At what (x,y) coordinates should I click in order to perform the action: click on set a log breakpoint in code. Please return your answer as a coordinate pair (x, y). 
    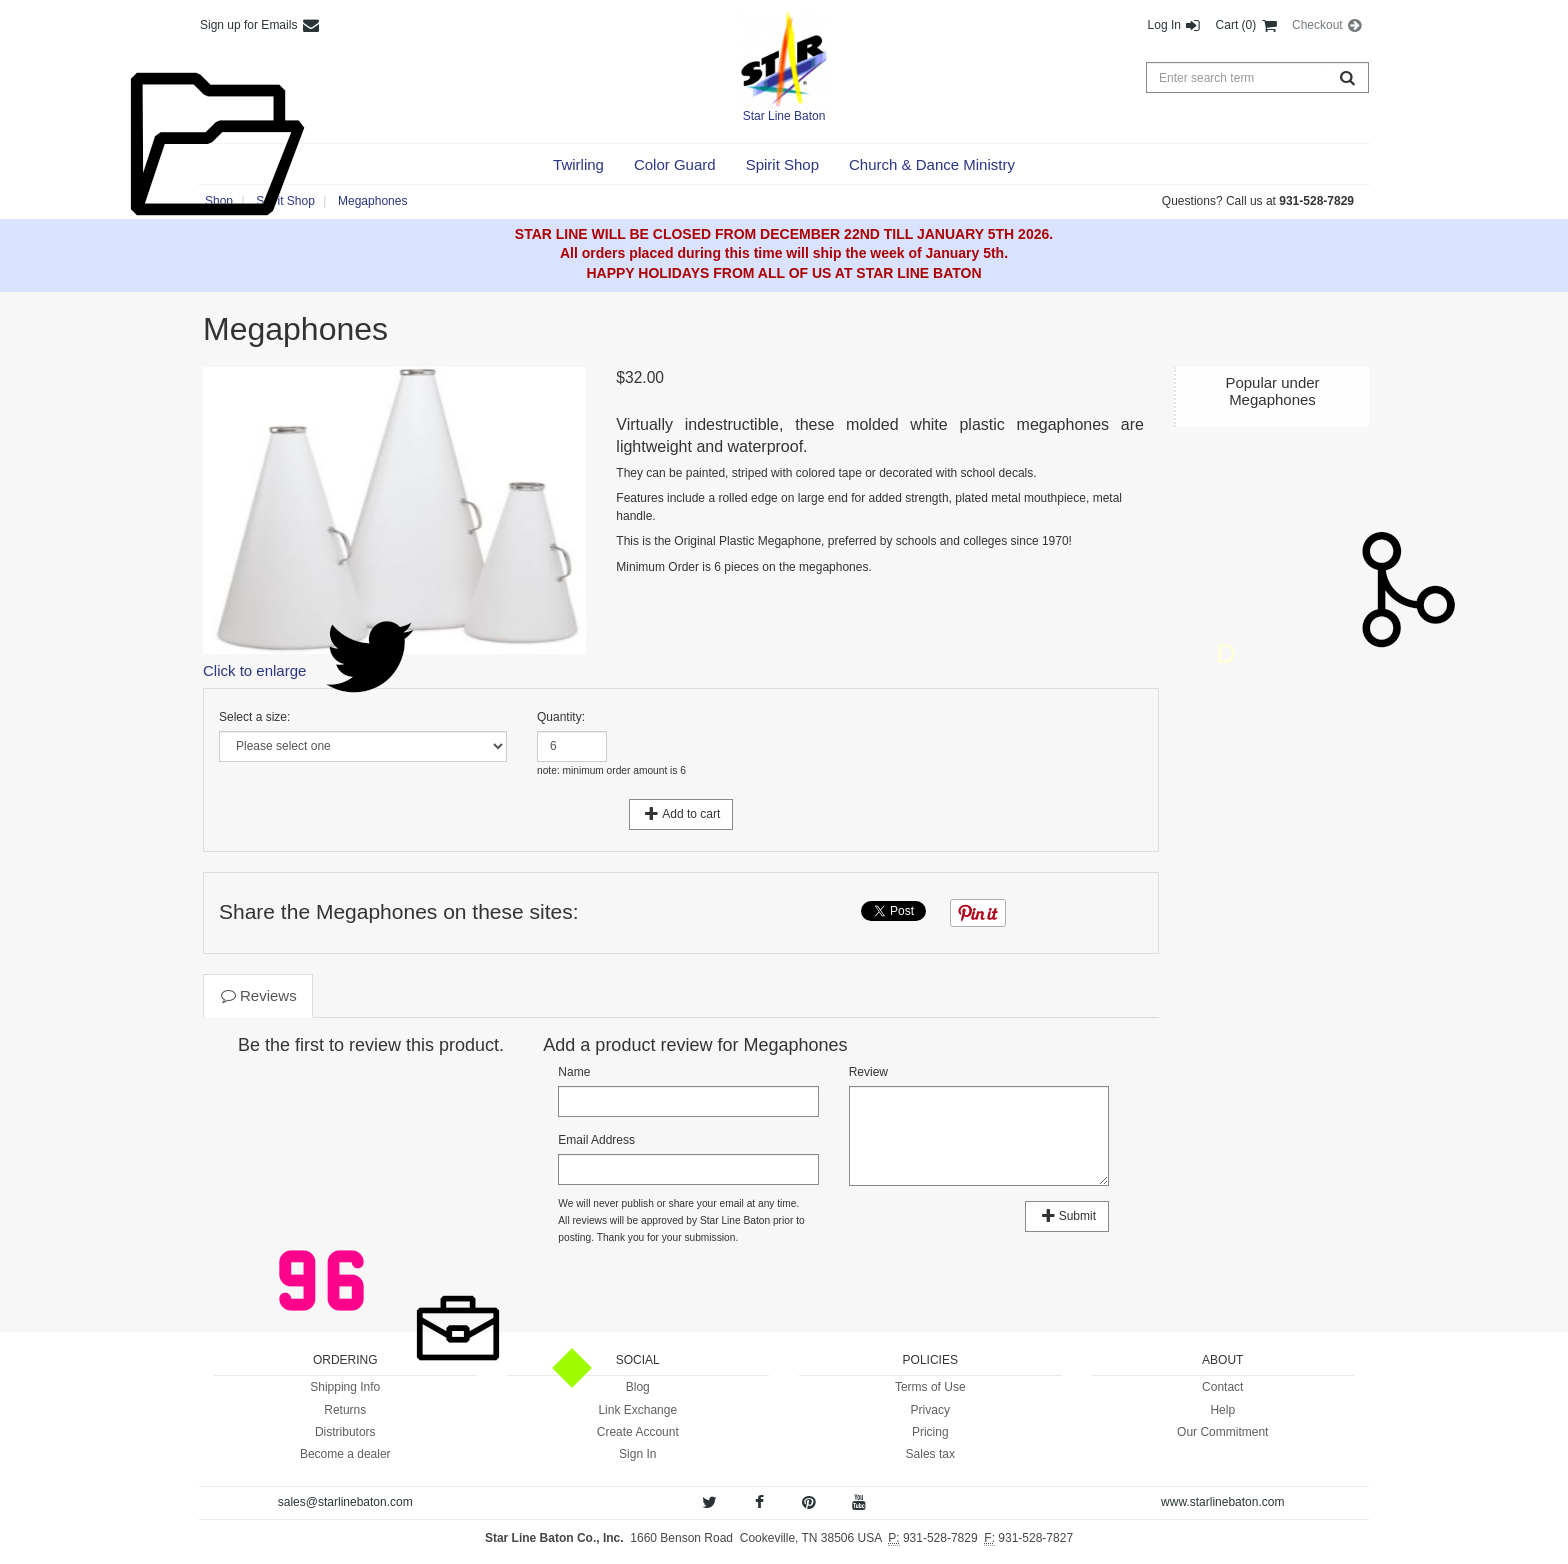
    Looking at the image, I should click on (572, 1368).